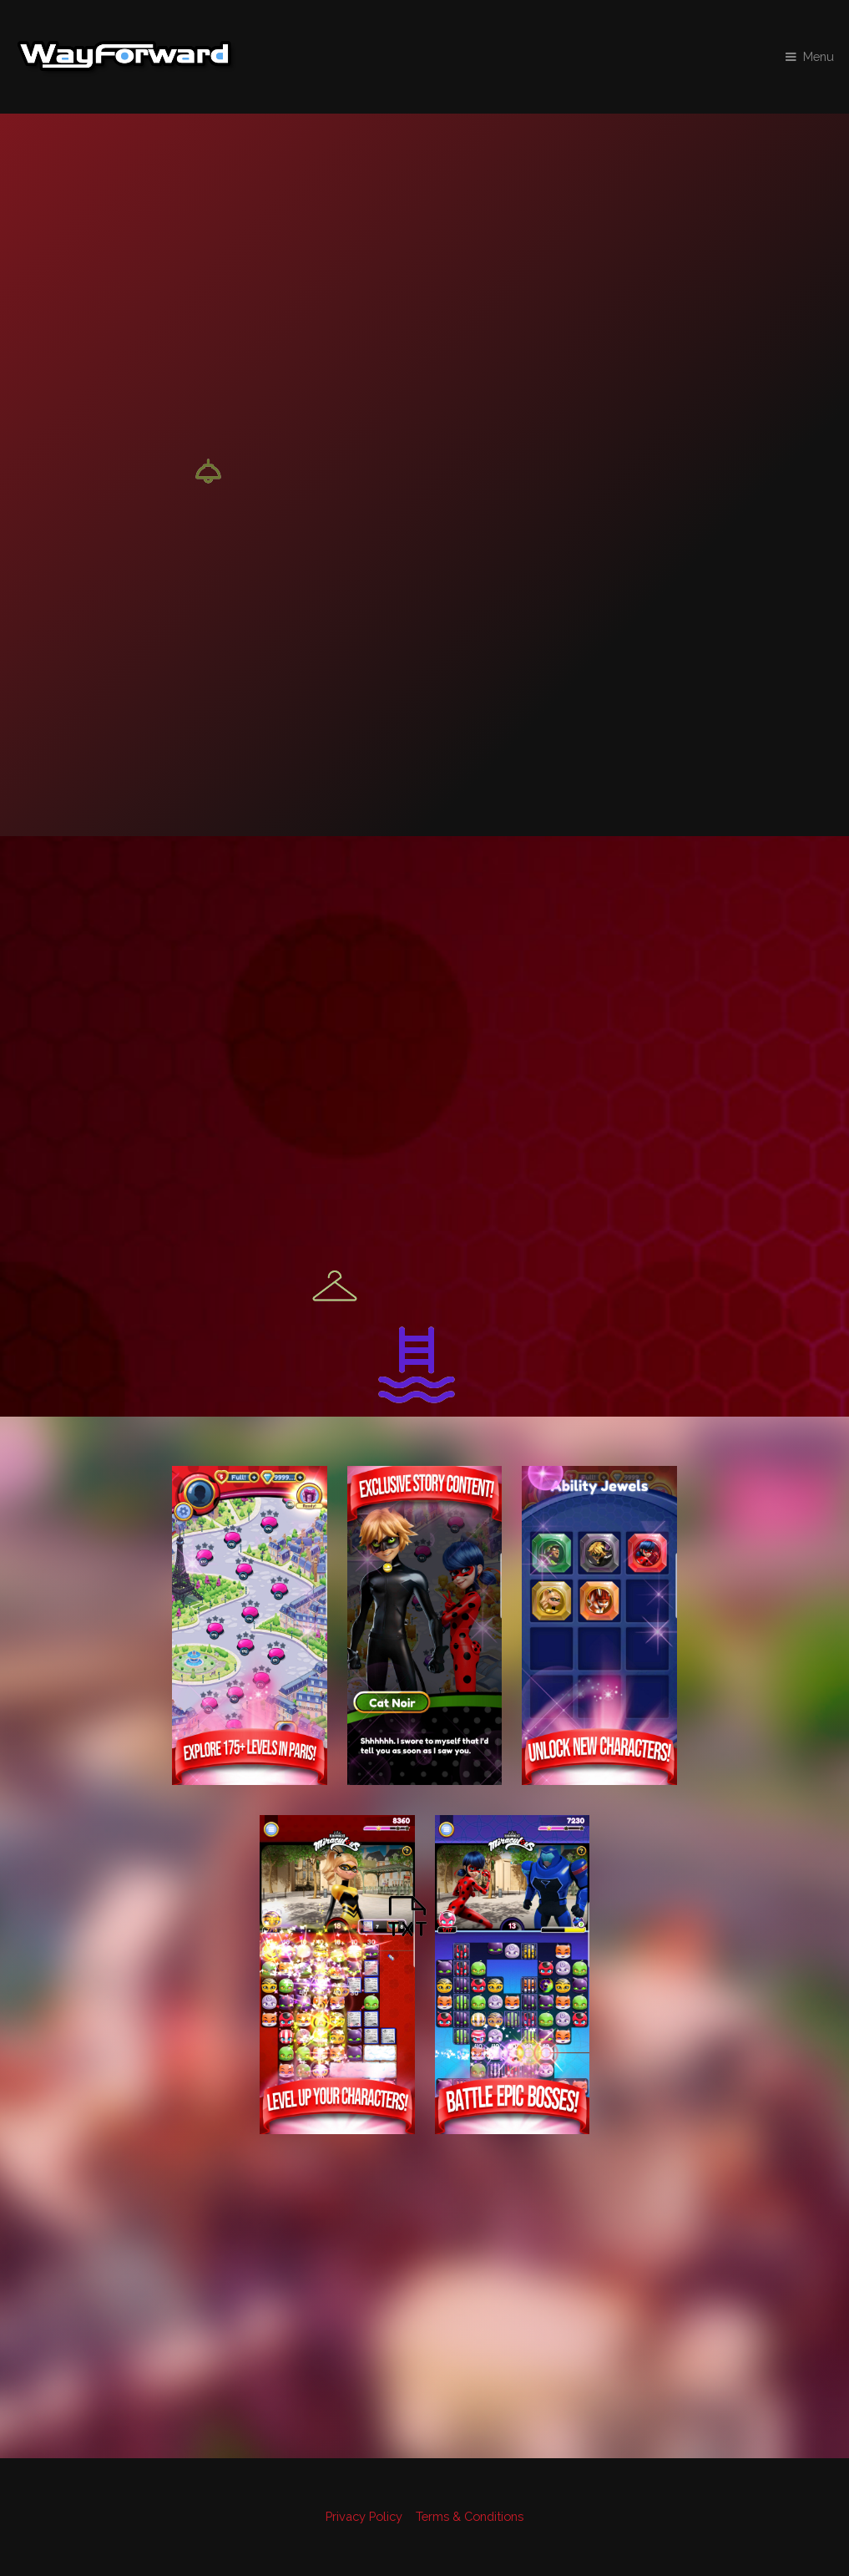  What do you see at coordinates (208, 472) in the screenshot?
I see `toggle pendant lamp or ceiling light` at bounding box center [208, 472].